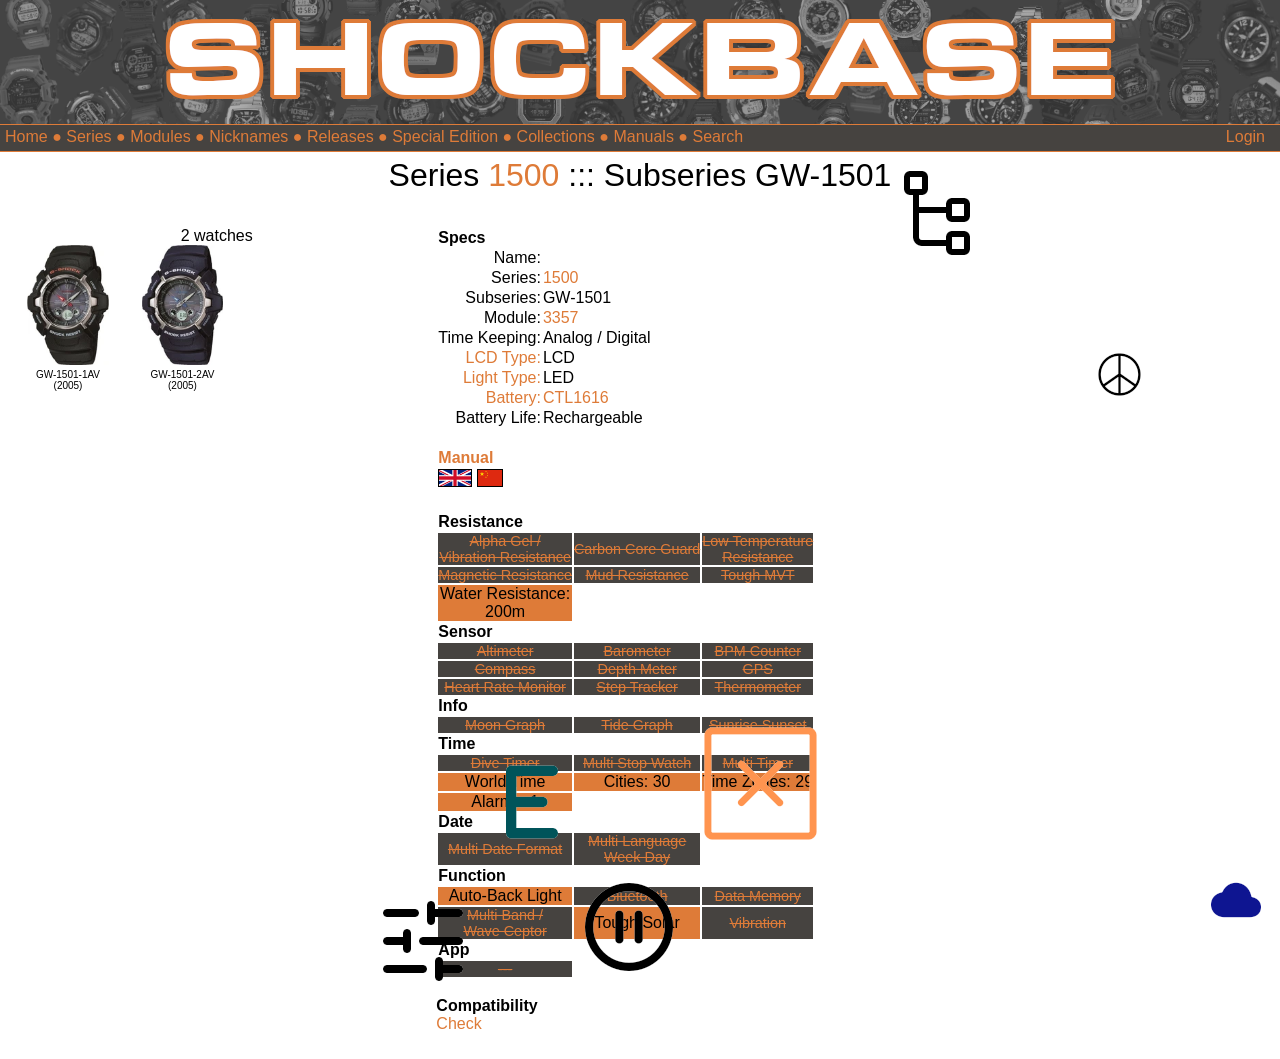  What do you see at coordinates (934, 213) in the screenshot?
I see `view hierarchical folder structure` at bounding box center [934, 213].